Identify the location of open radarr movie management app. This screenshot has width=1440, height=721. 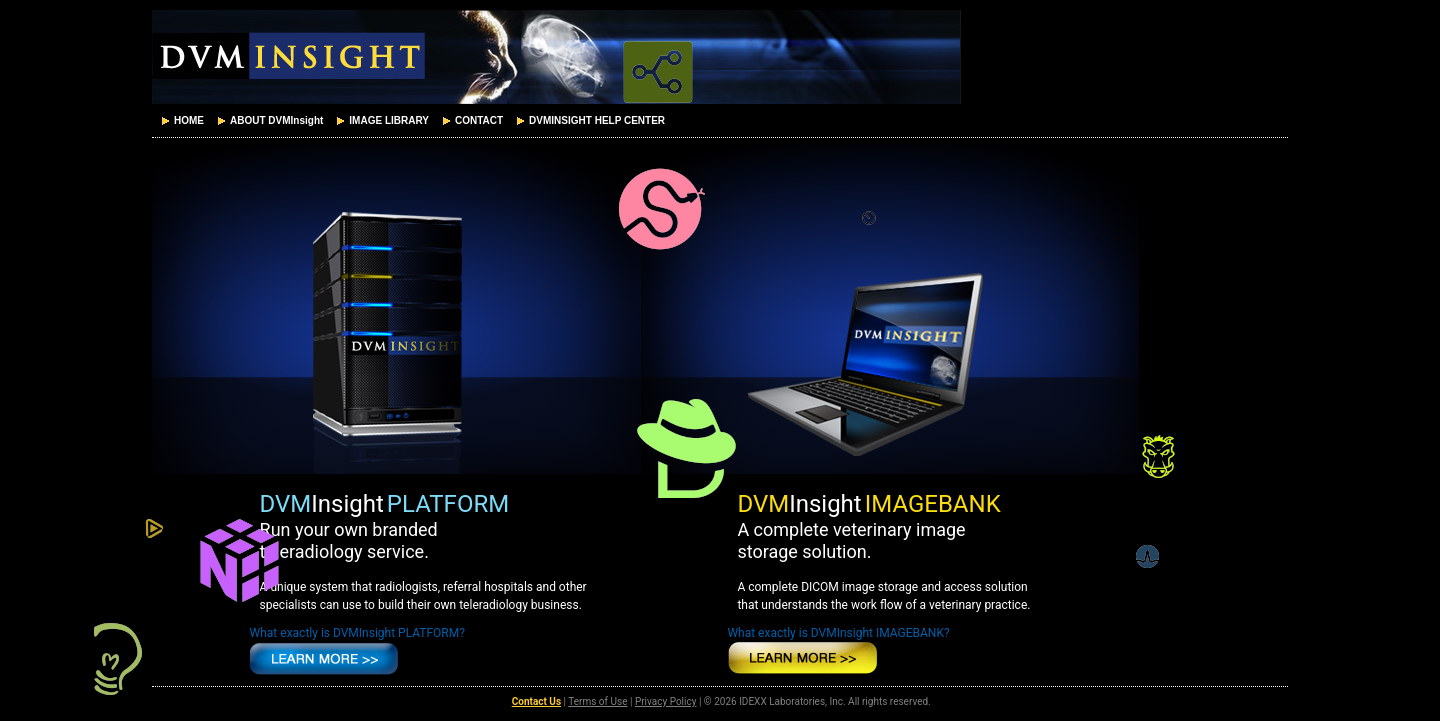
(154, 528).